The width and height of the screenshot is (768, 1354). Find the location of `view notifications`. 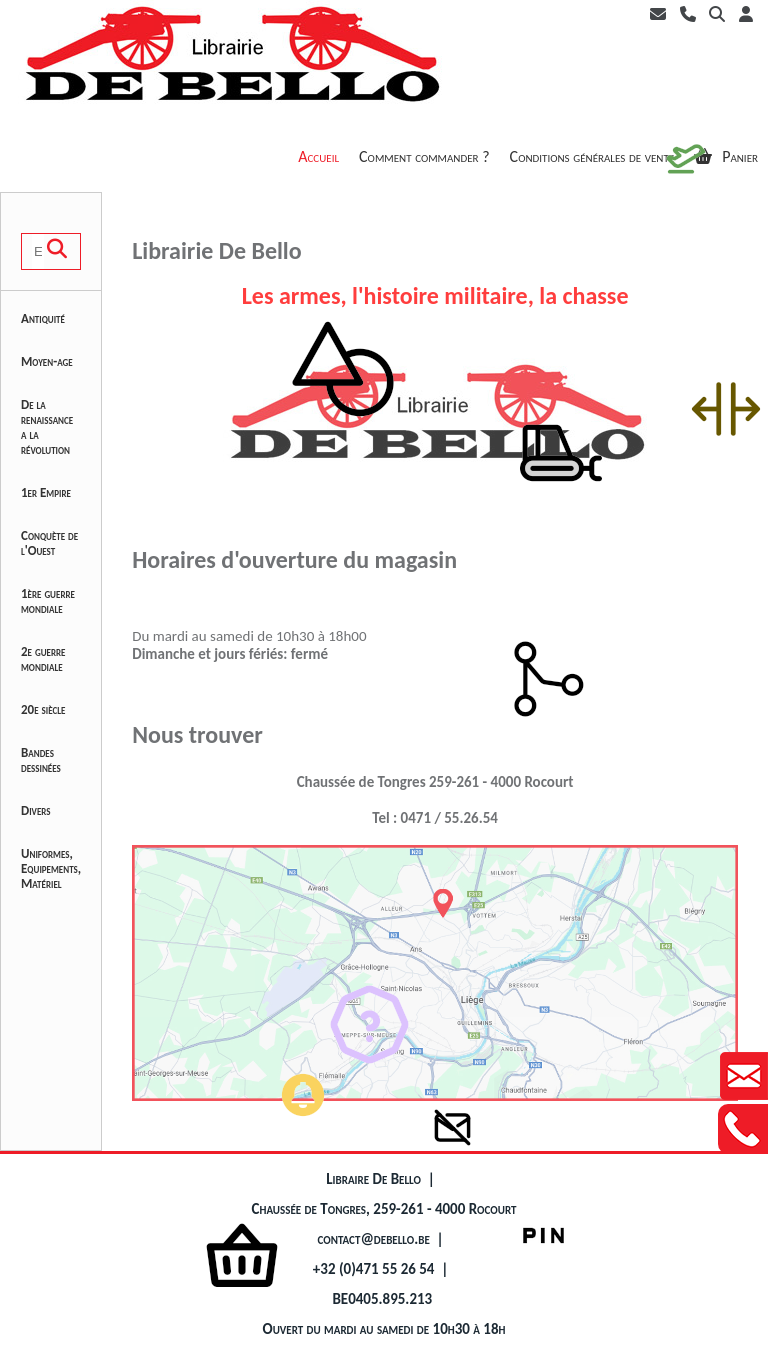

view notifications is located at coordinates (303, 1095).